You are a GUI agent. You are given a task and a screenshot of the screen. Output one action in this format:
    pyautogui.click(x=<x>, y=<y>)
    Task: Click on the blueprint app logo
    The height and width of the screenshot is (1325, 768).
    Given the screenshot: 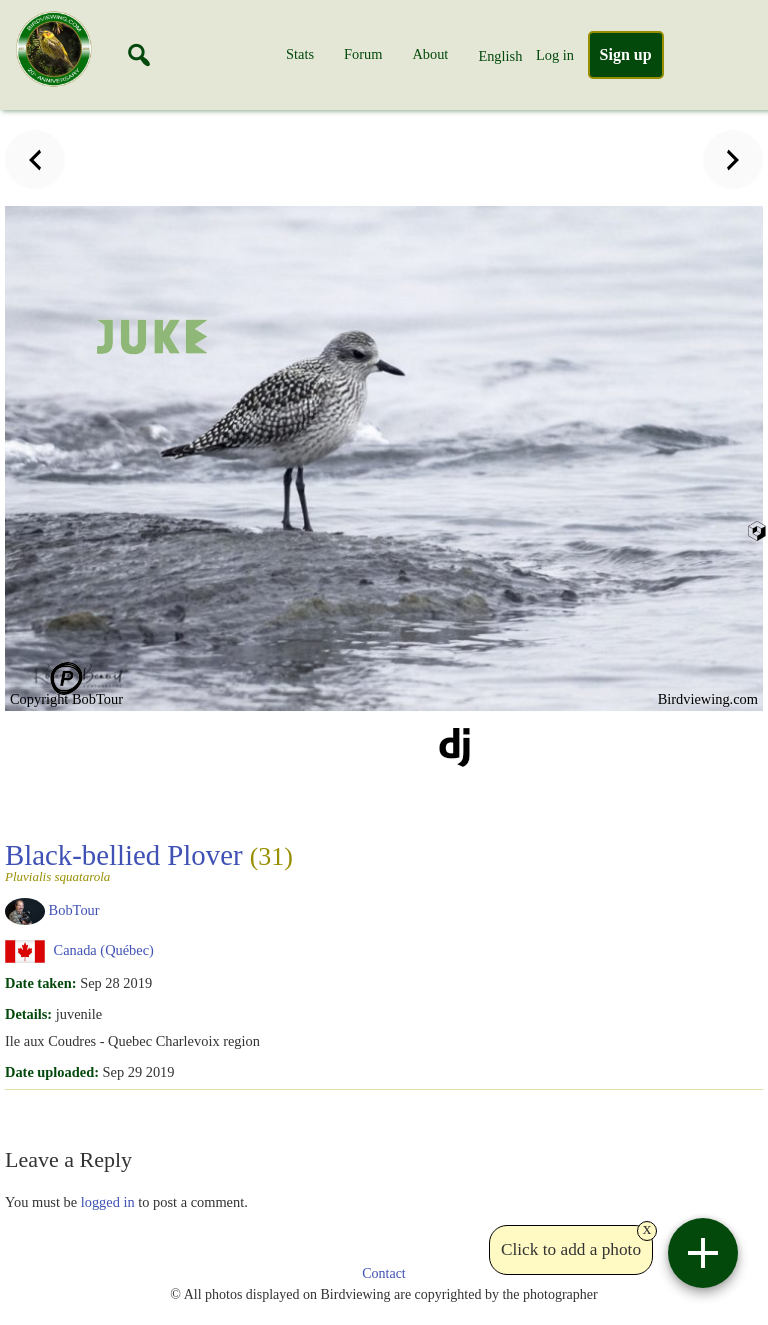 What is the action you would take?
    pyautogui.click(x=757, y=531)
    